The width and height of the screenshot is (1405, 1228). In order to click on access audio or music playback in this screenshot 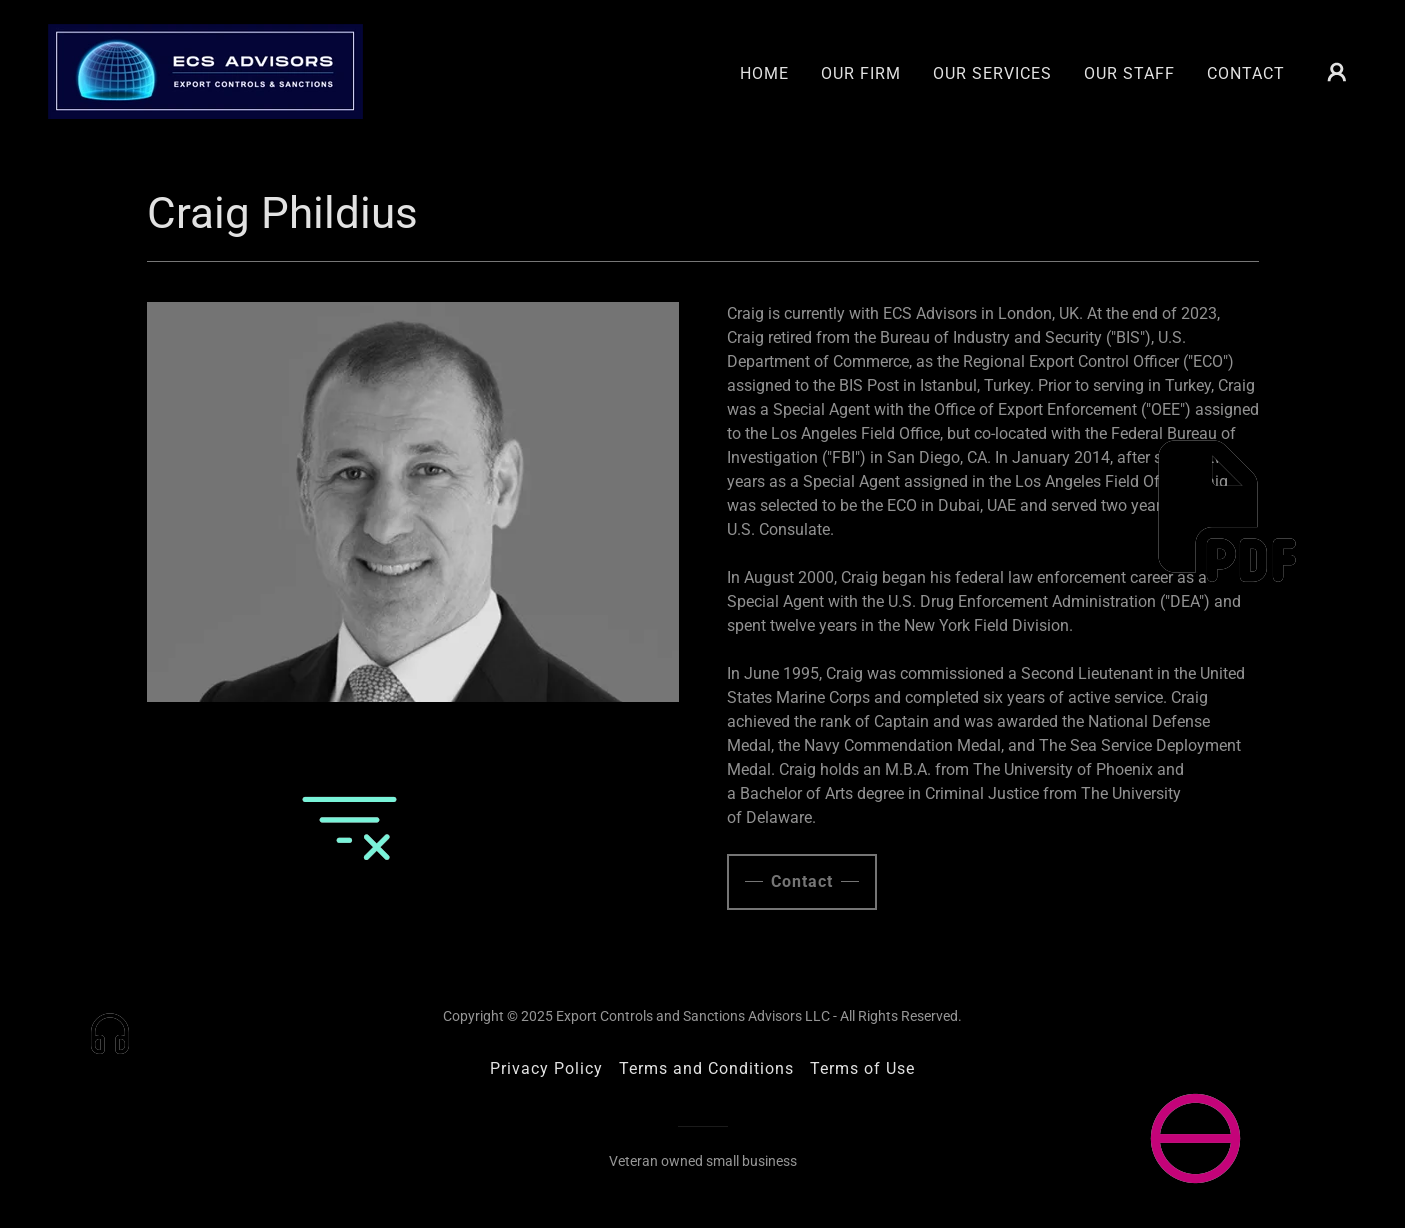, I will do `click(110, 1035)`.